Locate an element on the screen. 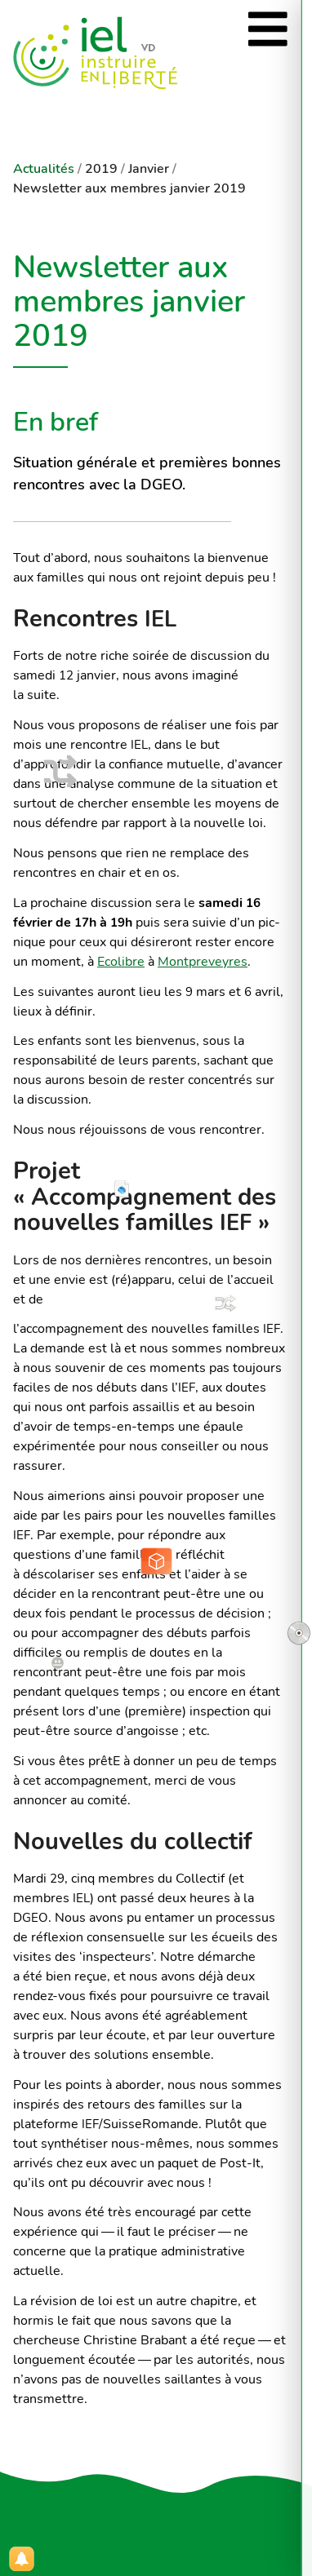  open notification preferences is located at coordinates (21, 2559).